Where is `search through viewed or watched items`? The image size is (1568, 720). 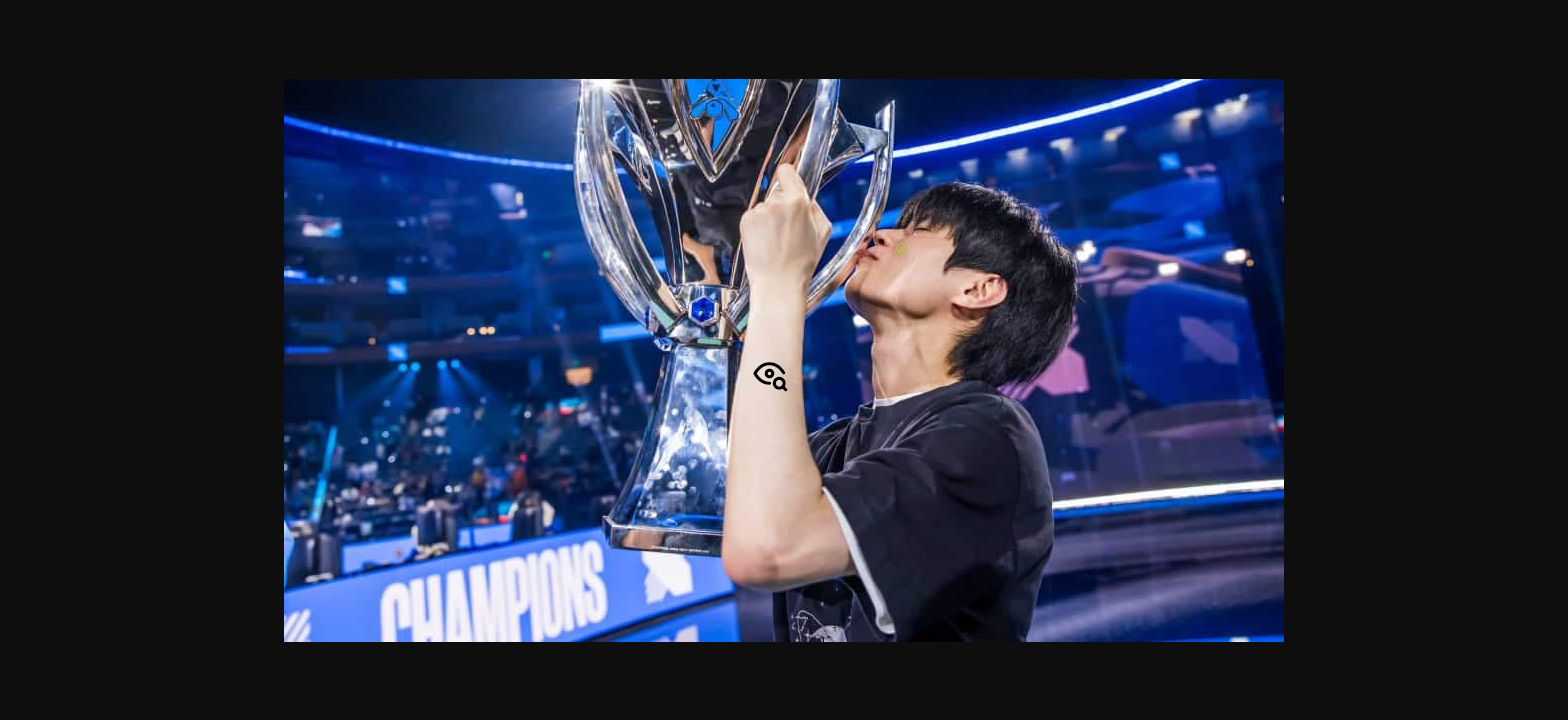 search through viewed or watched items is located at coordinates (769, 373).